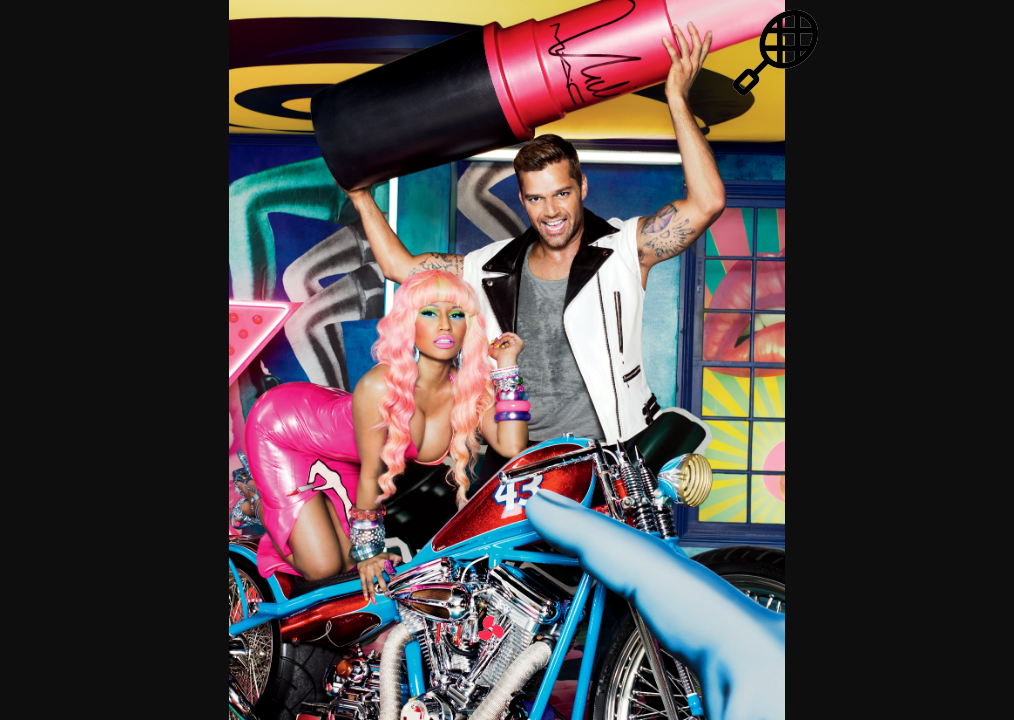  What do you see at coordinates (490, 629) in the screenshot?
I see `adjust fan or ventilation settings` at bounding box center [490, 629].